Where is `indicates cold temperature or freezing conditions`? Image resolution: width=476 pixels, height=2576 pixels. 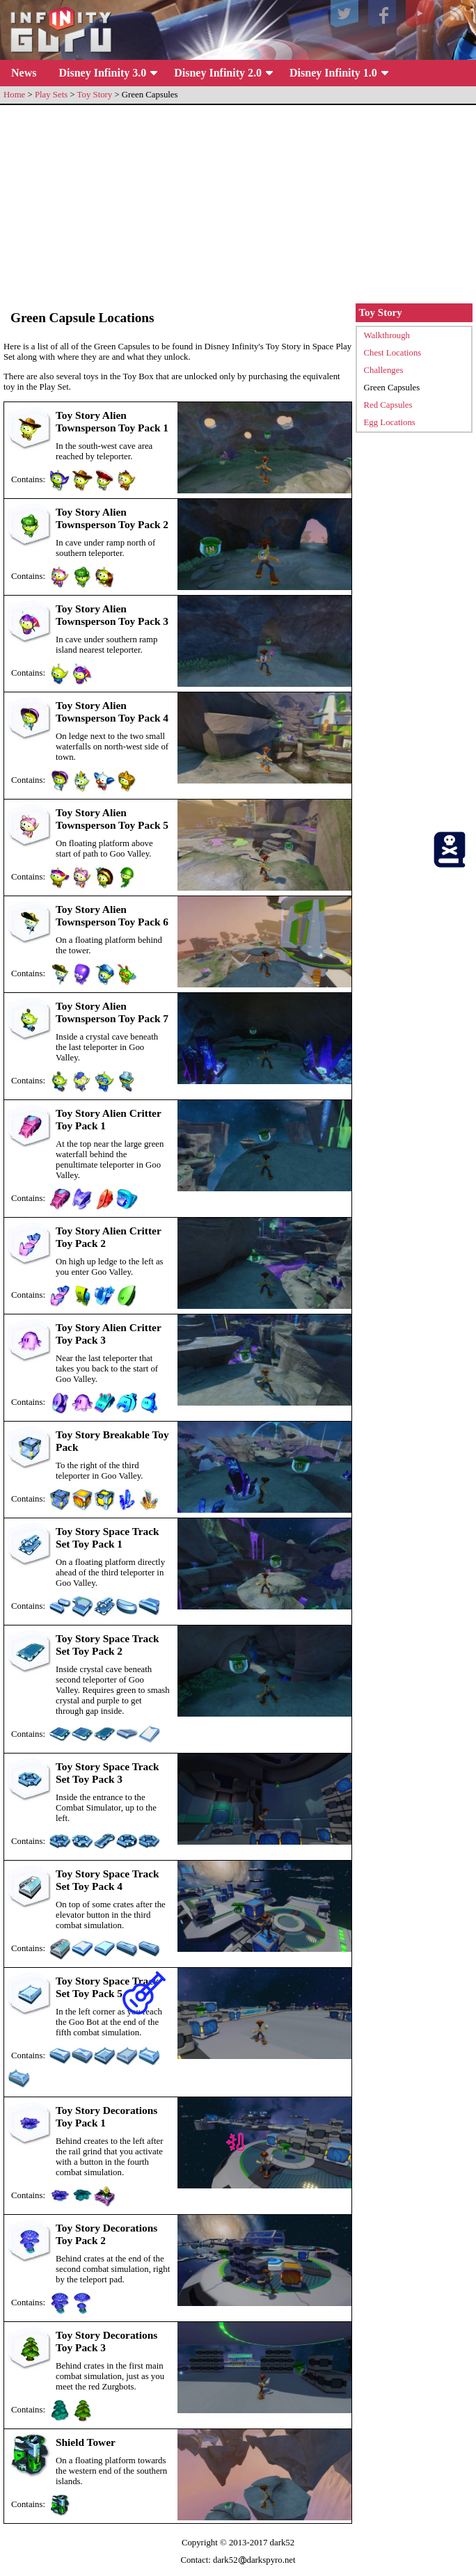 indicates cold temperature or freezing conditions is located at coordinates (235, 2142).